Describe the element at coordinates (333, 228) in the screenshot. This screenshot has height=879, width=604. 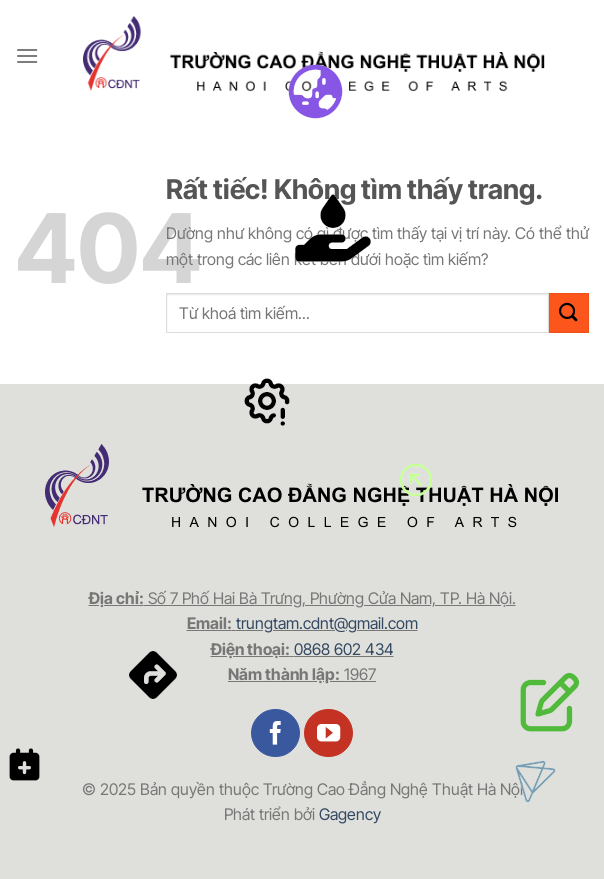
I see `access water conservation settings` at that location.